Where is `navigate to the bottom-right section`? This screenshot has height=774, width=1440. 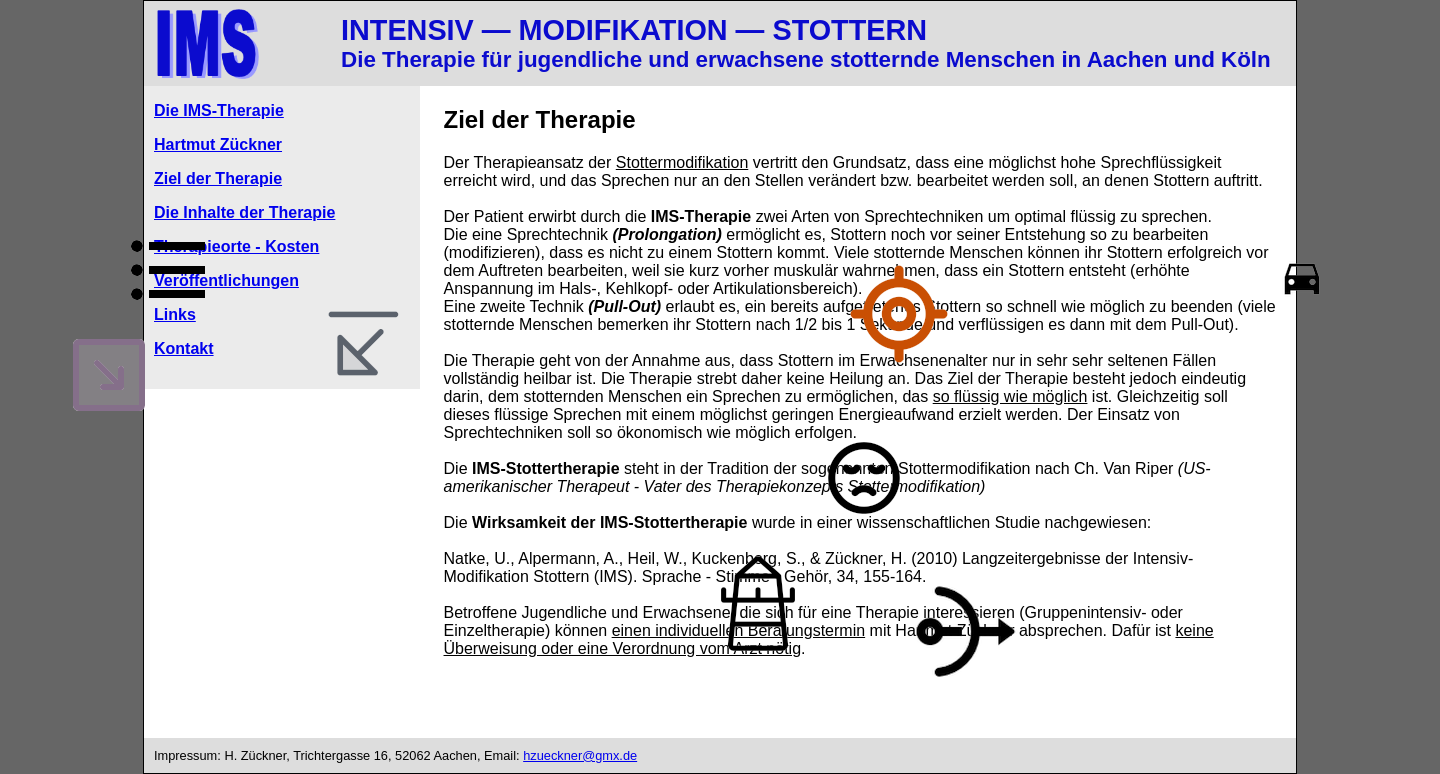 navigate to the bottom-right section is located at coordinates (109, 375).